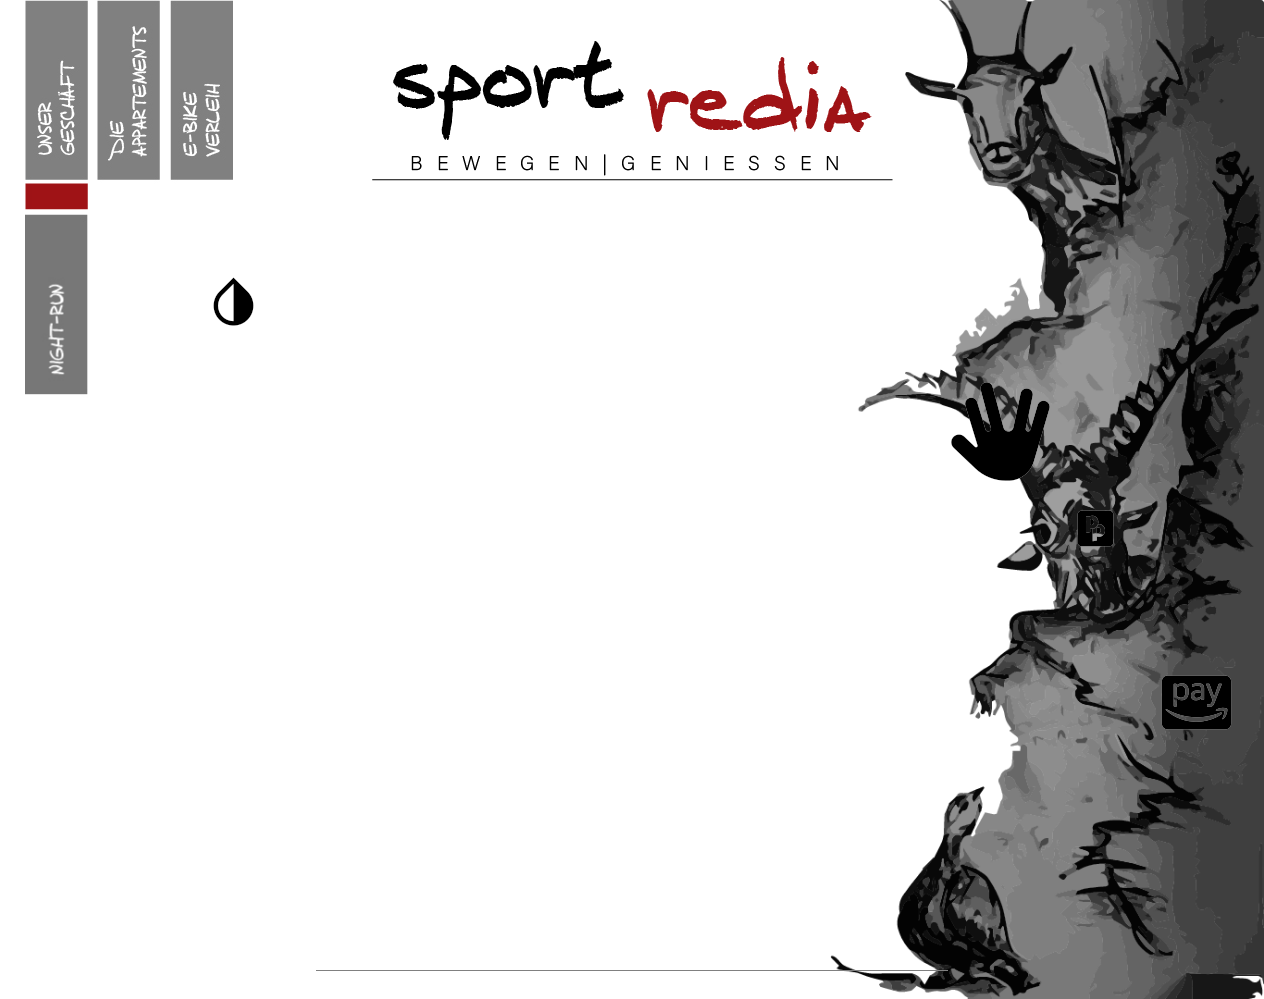 This screenshot has height=999, width=1264. Describe the element at coordinates (1196, 702) in the screenshot. I see `pay with amazon pay at checkout` at that location.